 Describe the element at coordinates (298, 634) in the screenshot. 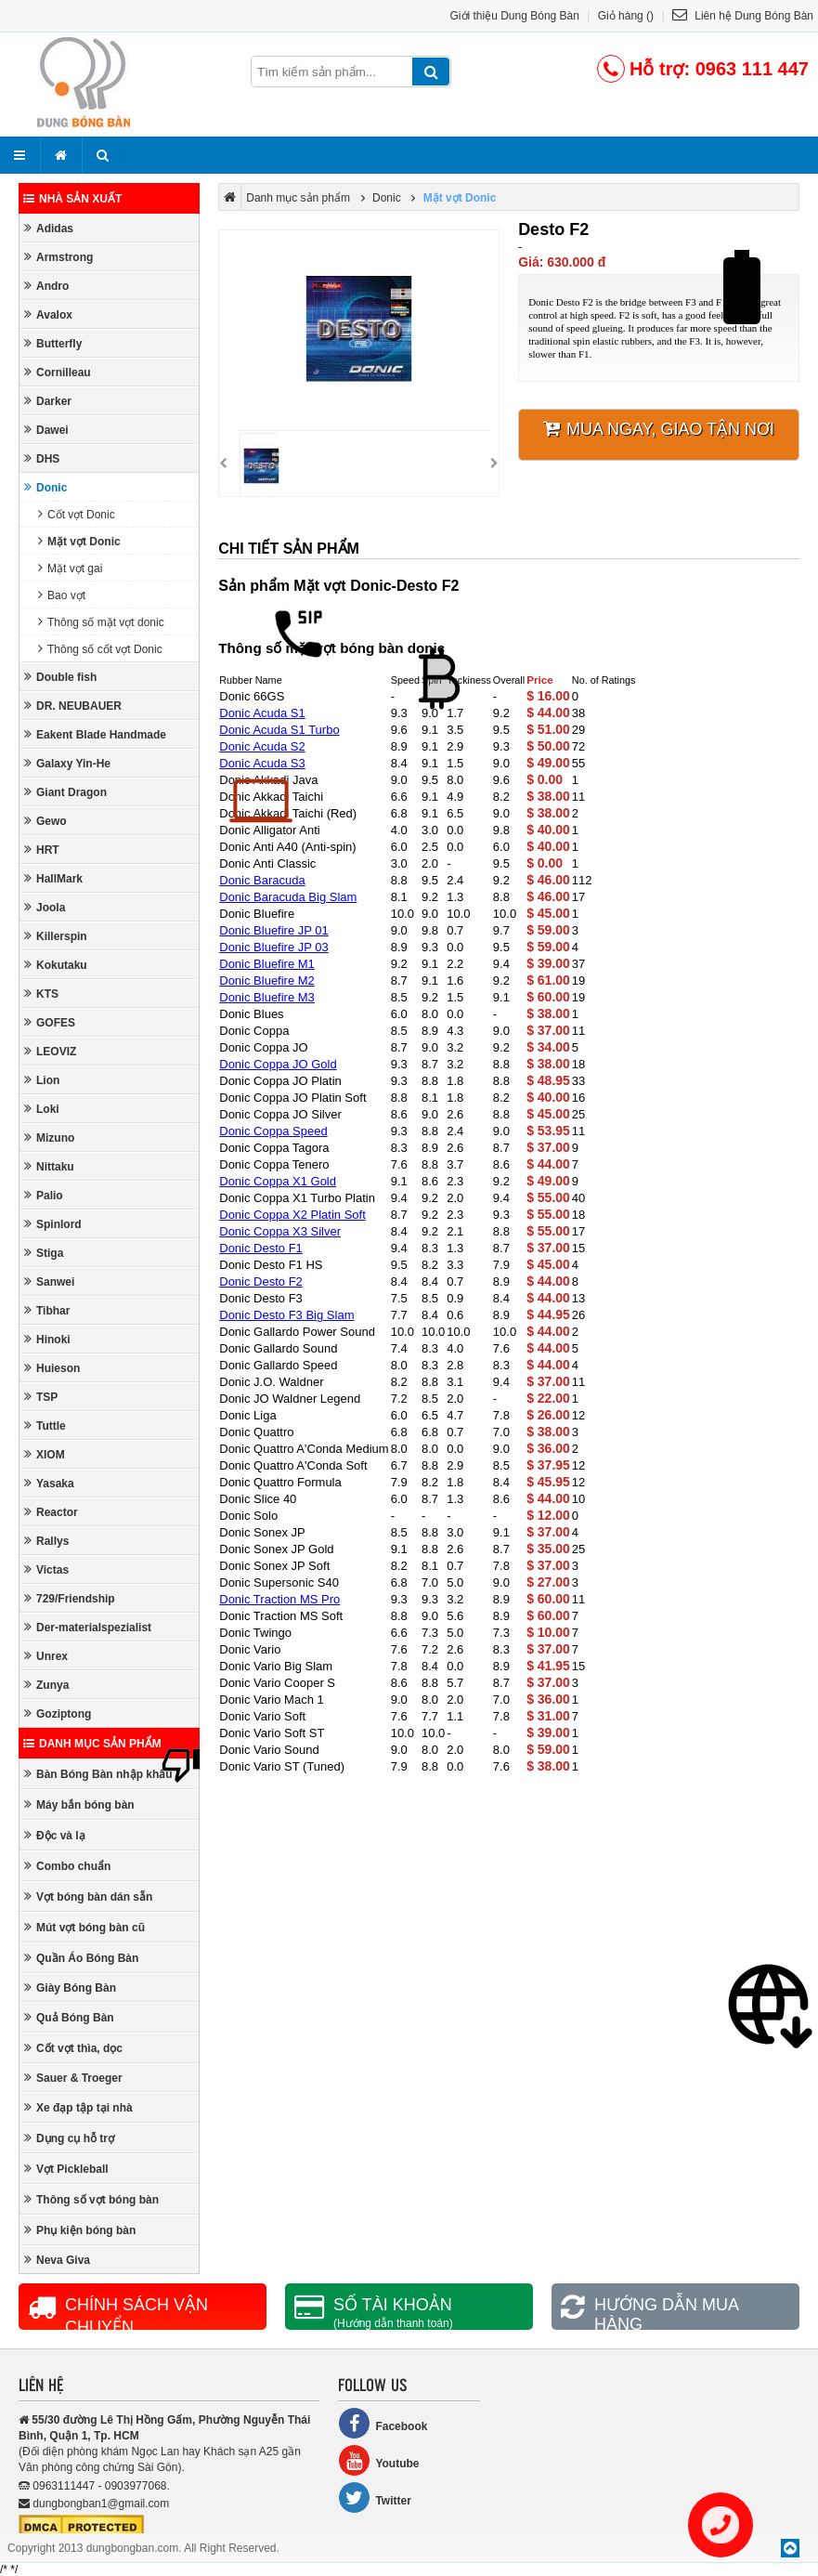

I see `make a SIP (internet) phone call` at that location.